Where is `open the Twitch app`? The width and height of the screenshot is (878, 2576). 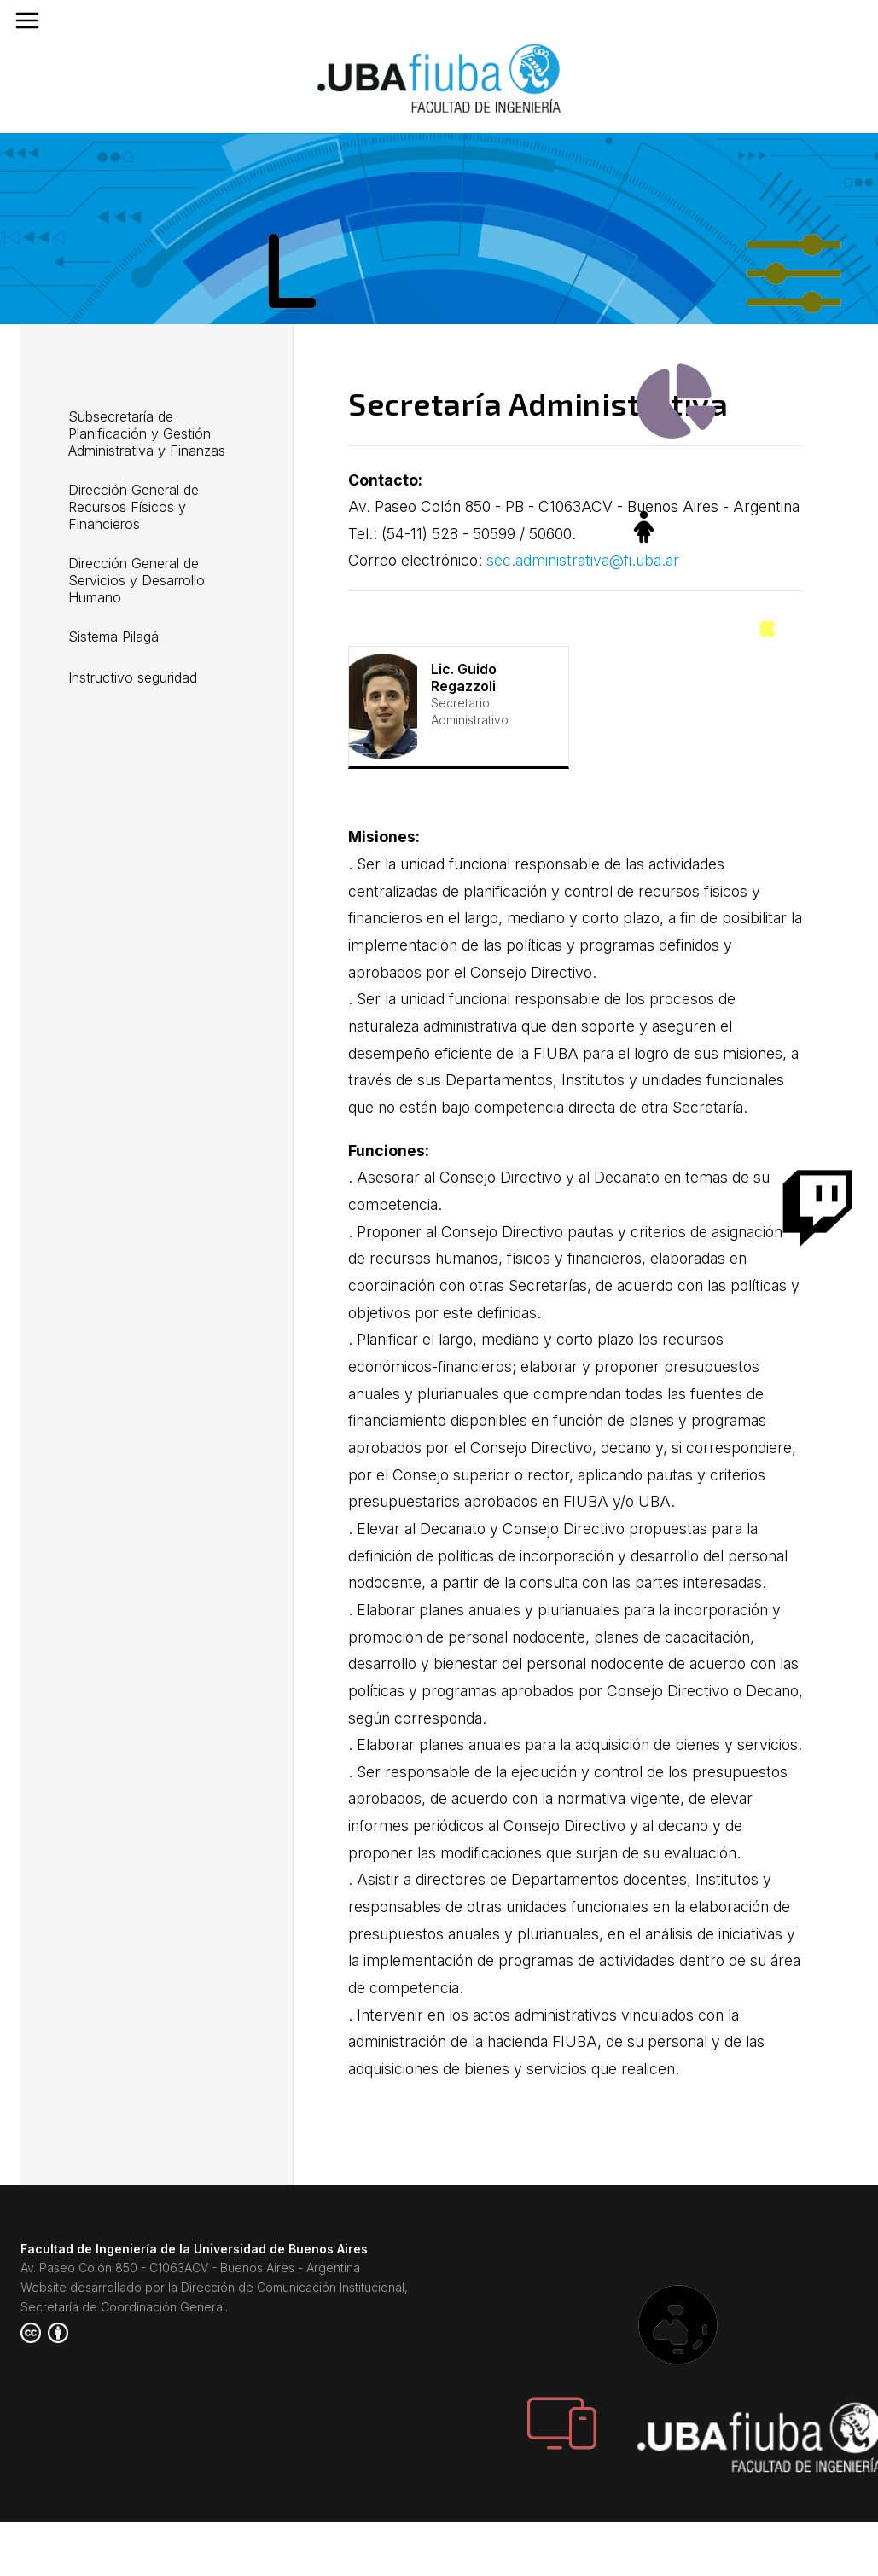 open the Twitch app is located at coordinates (817, 1208).